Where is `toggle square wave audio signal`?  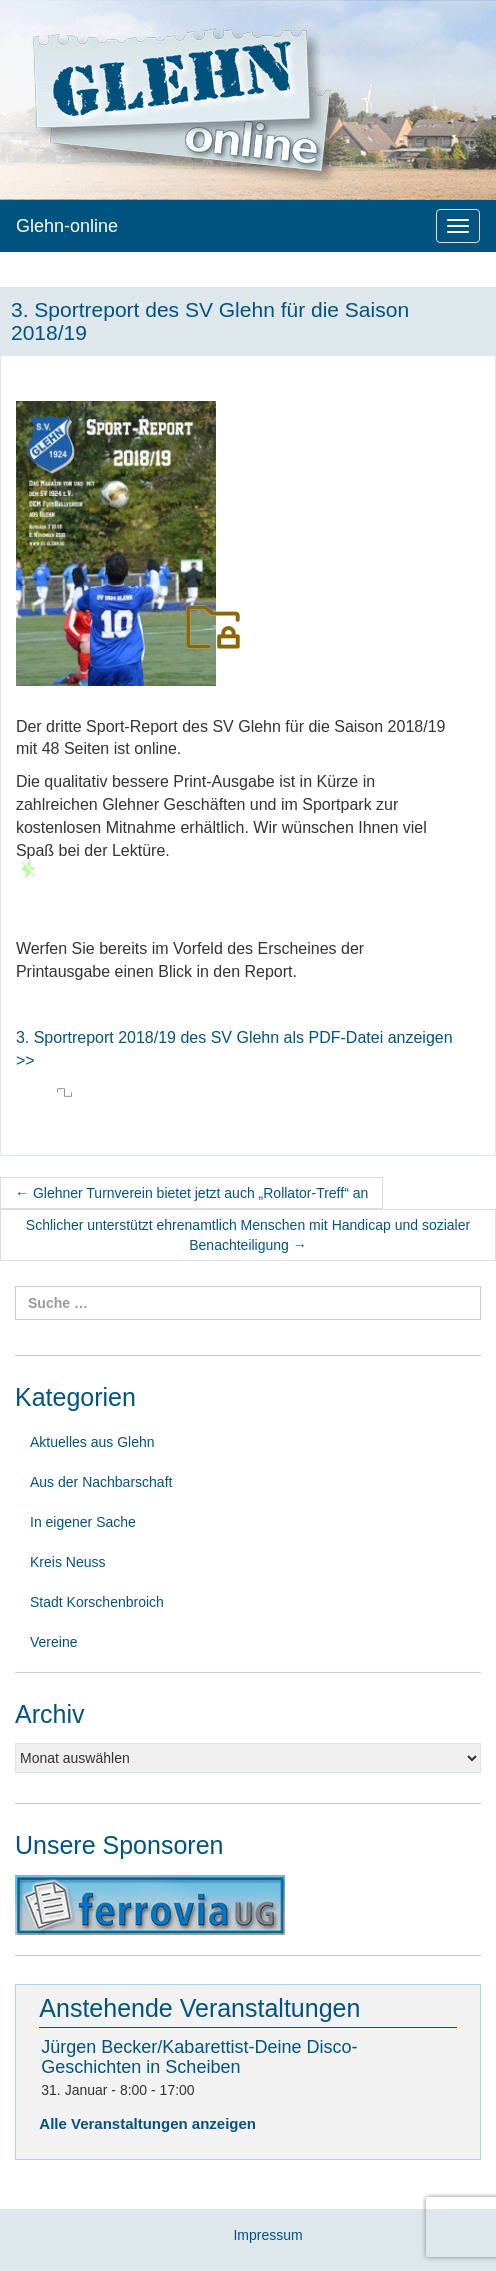
toggle square wave audio signal is located at coordinates (64, 1092).